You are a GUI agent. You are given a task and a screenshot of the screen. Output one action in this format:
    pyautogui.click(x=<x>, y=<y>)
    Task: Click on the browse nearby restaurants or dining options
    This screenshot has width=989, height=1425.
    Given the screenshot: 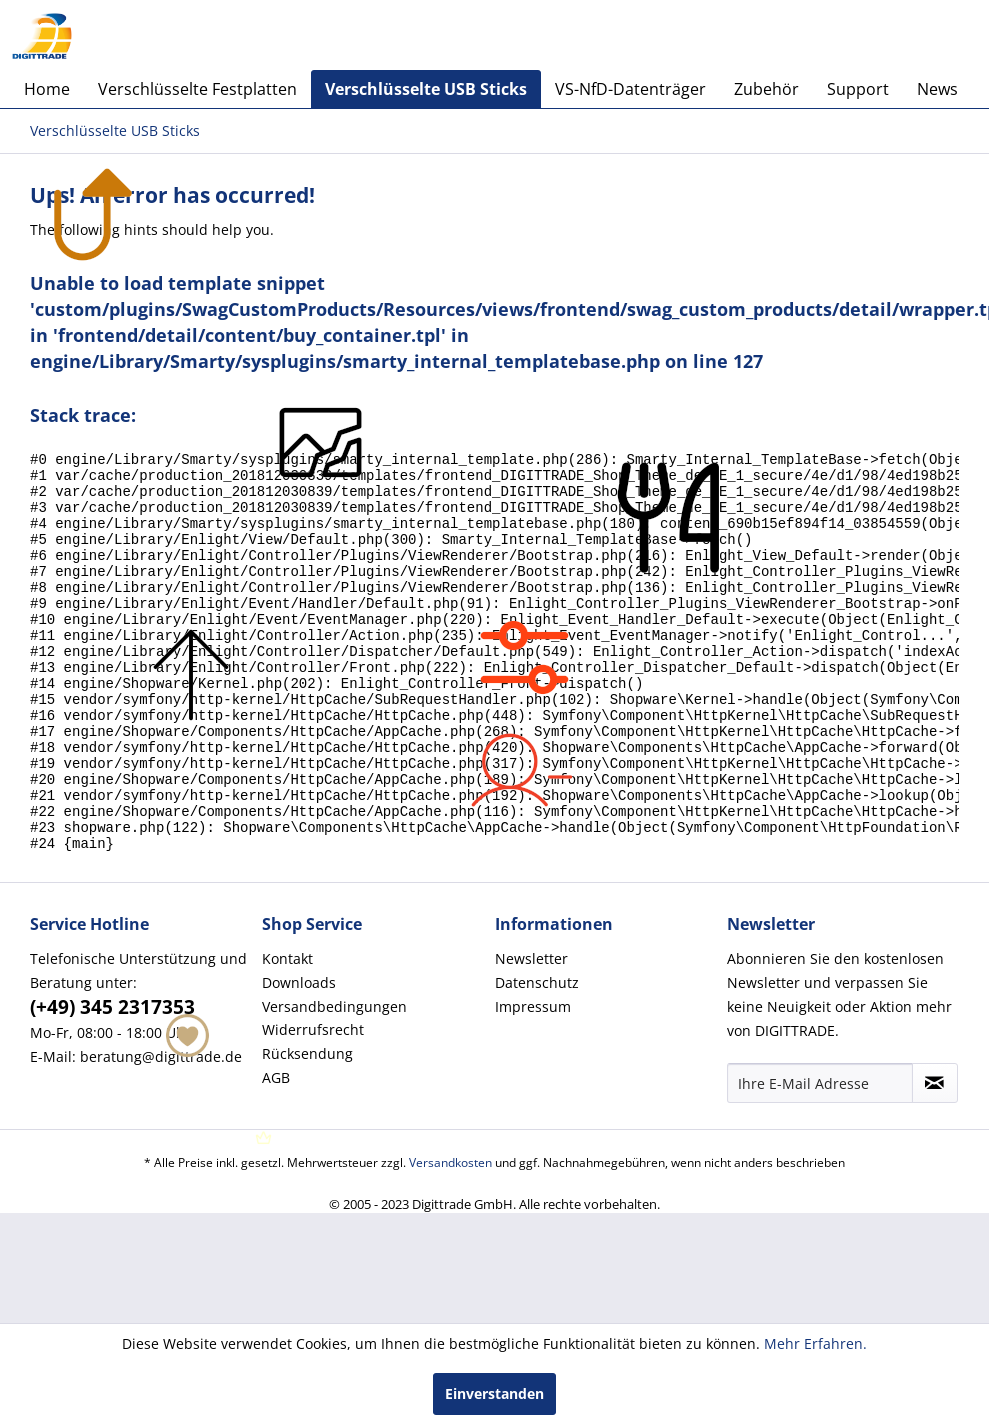 What is the action you would take?
    pyautogui.click(x=670, y=515)
    